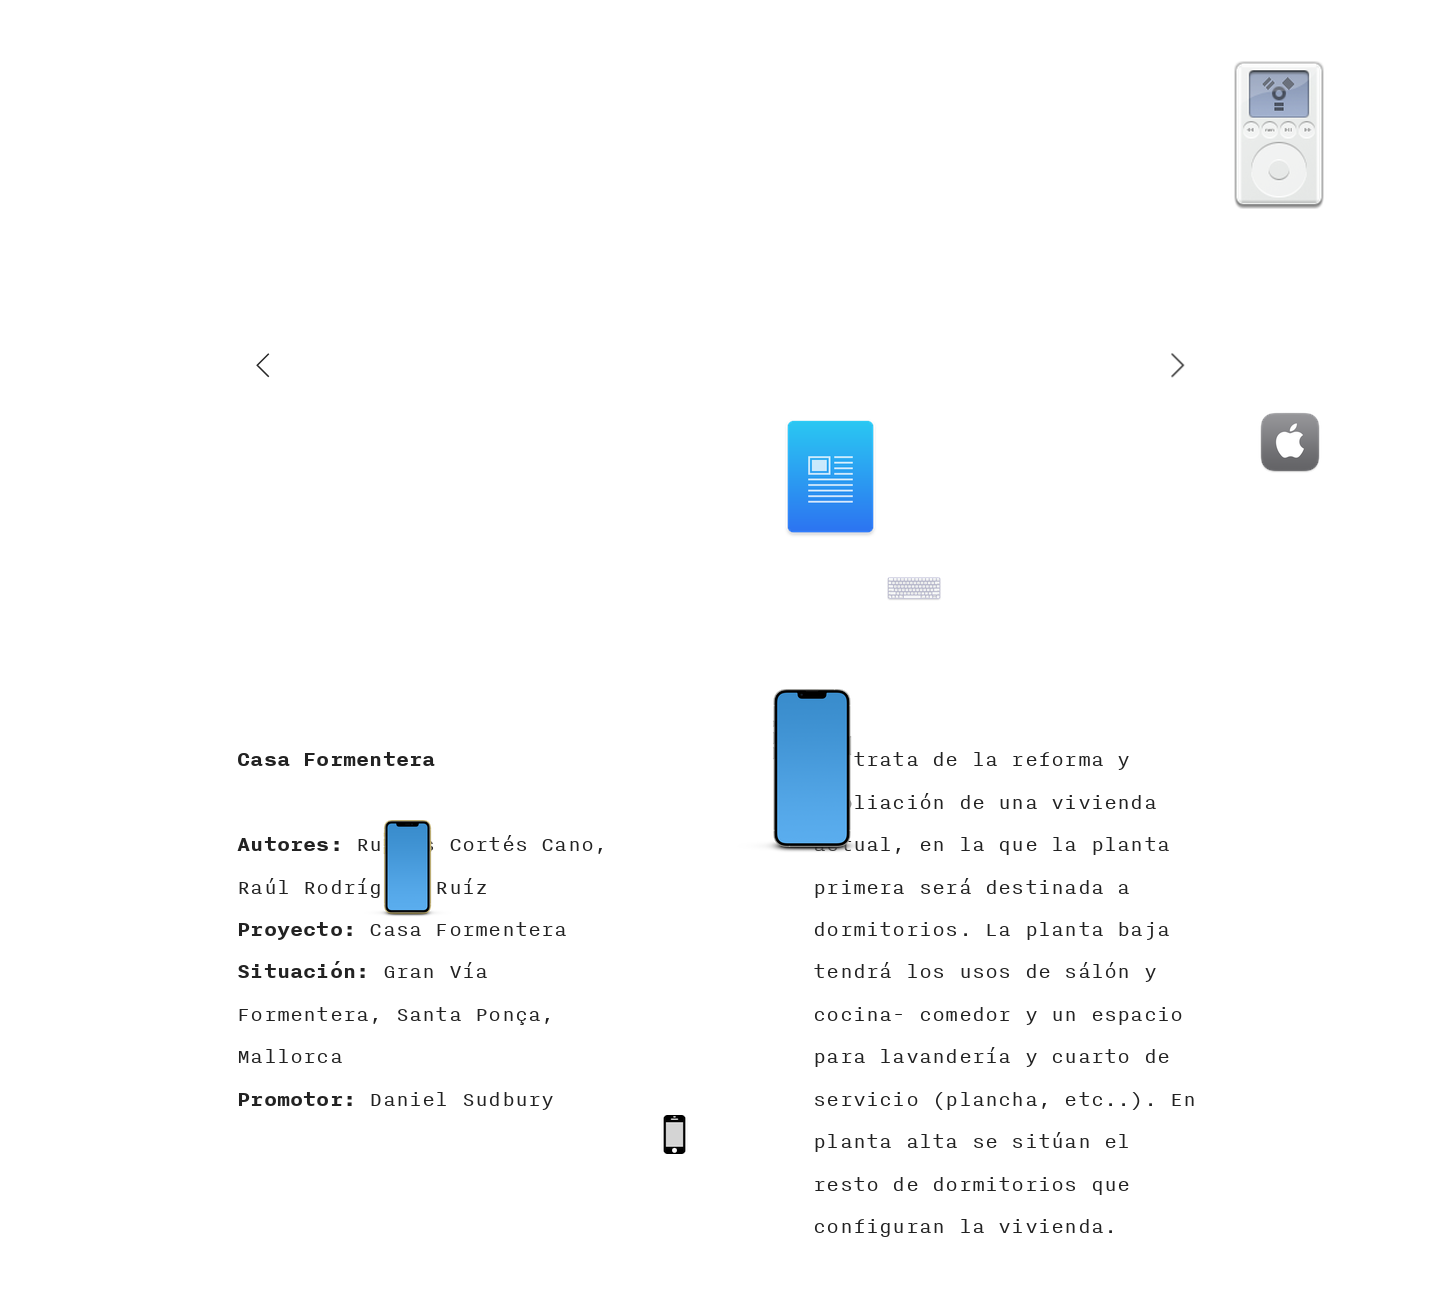 This screenshot has width=1440, height=1293. What do you see at coordinates (1290, 442) in the screenshot?
I see `access Apple ID account settings` at bounding box center [1290, 442].